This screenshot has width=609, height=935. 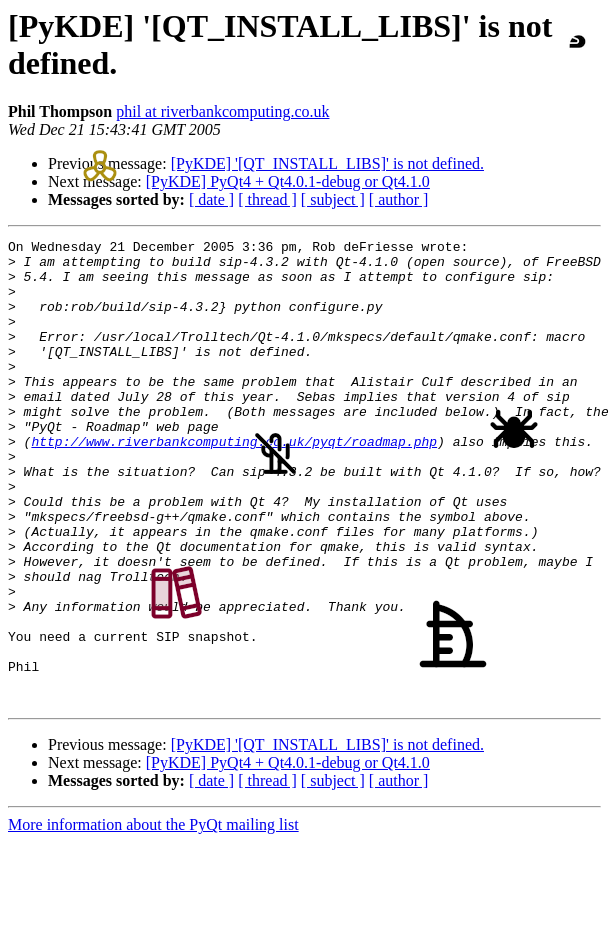 What do you see at coordinates (577, 41) in the screenshot?
I see `access motorsports or racing content` at bounding box center [577, 41].